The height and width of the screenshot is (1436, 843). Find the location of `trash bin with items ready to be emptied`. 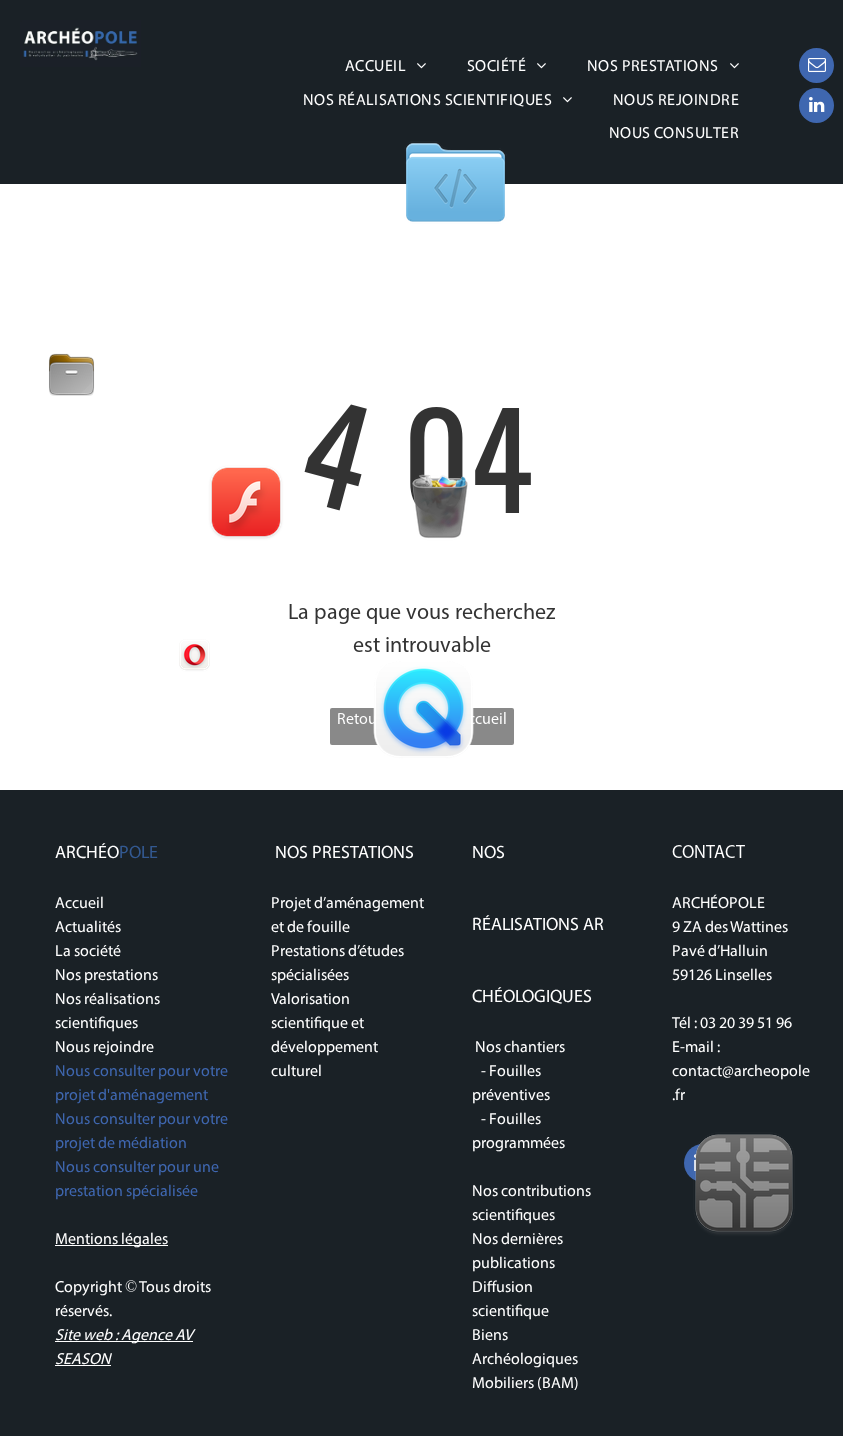

trash bin with items ready to be emptied is located at coordinates (440, 507).